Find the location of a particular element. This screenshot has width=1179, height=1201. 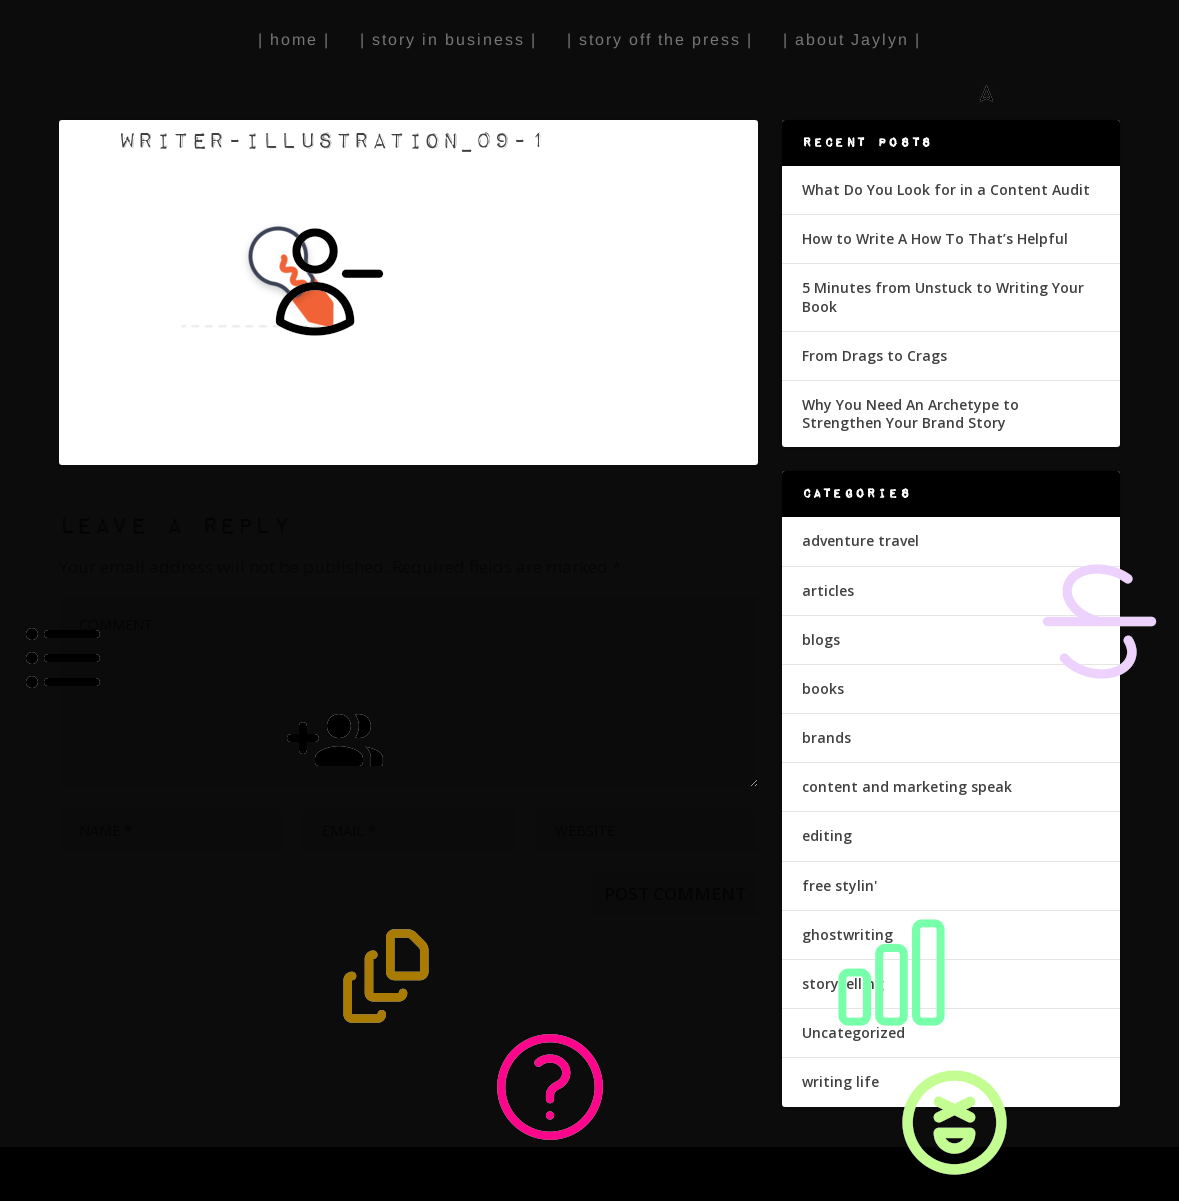

start navigation to destination is located at coordinates (986, 93).